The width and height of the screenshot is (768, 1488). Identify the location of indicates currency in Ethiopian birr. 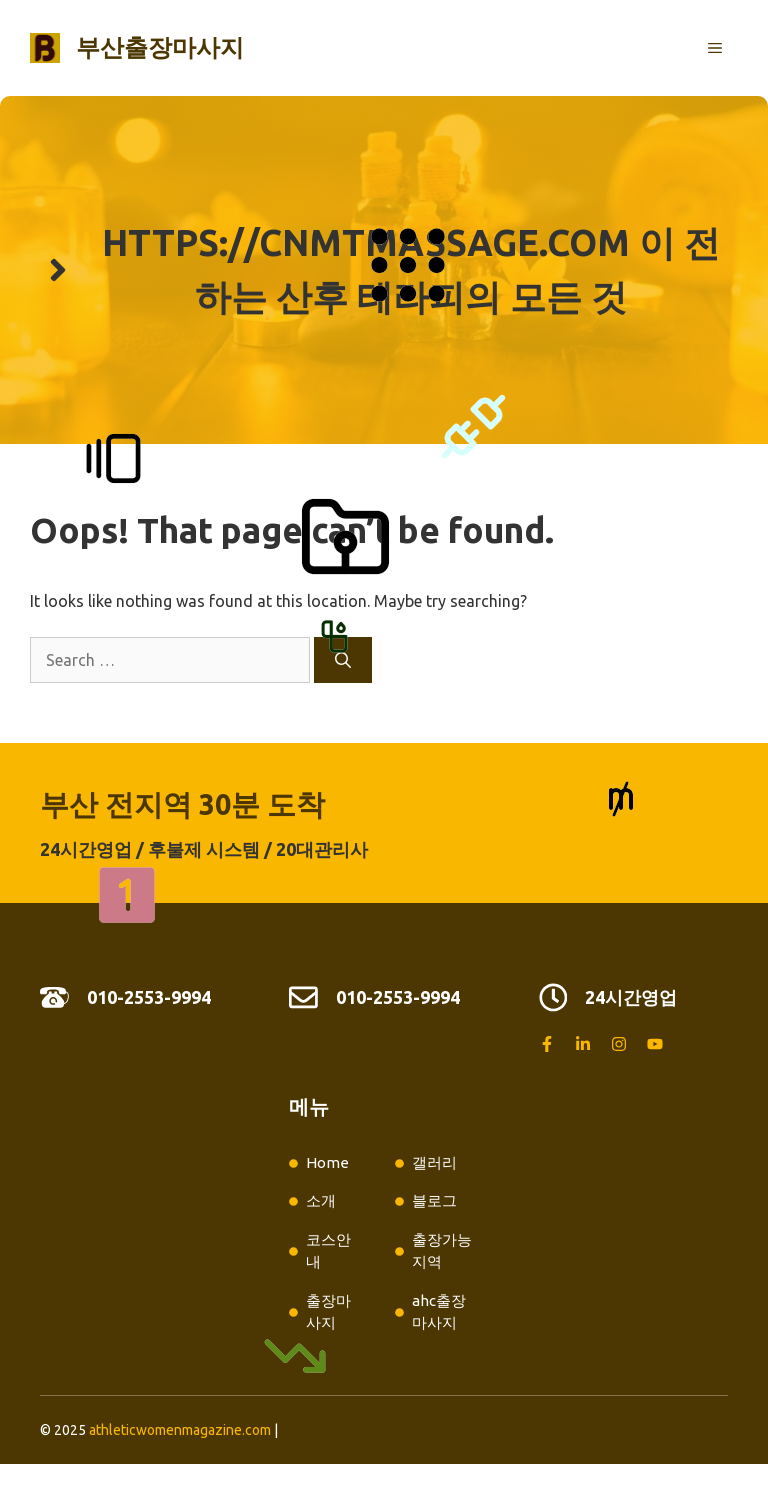
(621, 799).